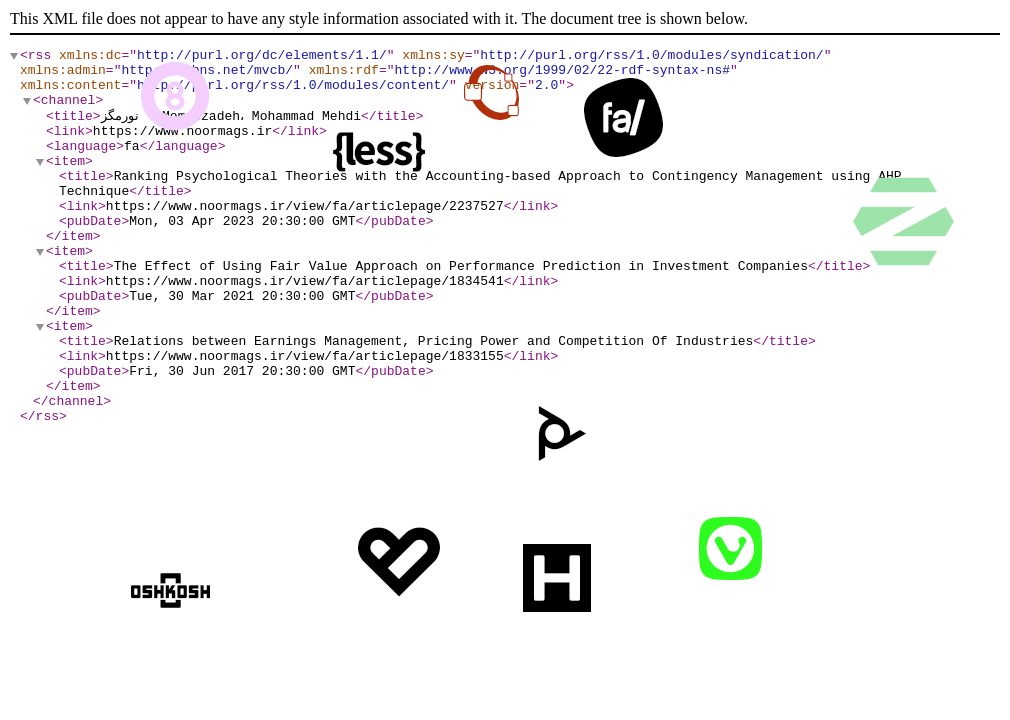 Image resolution: width=1010 pixels, height=720 pixels. Describe the element at coordinates (730, 548) in the screenshot. I see `open vivaldi browser` at that location.